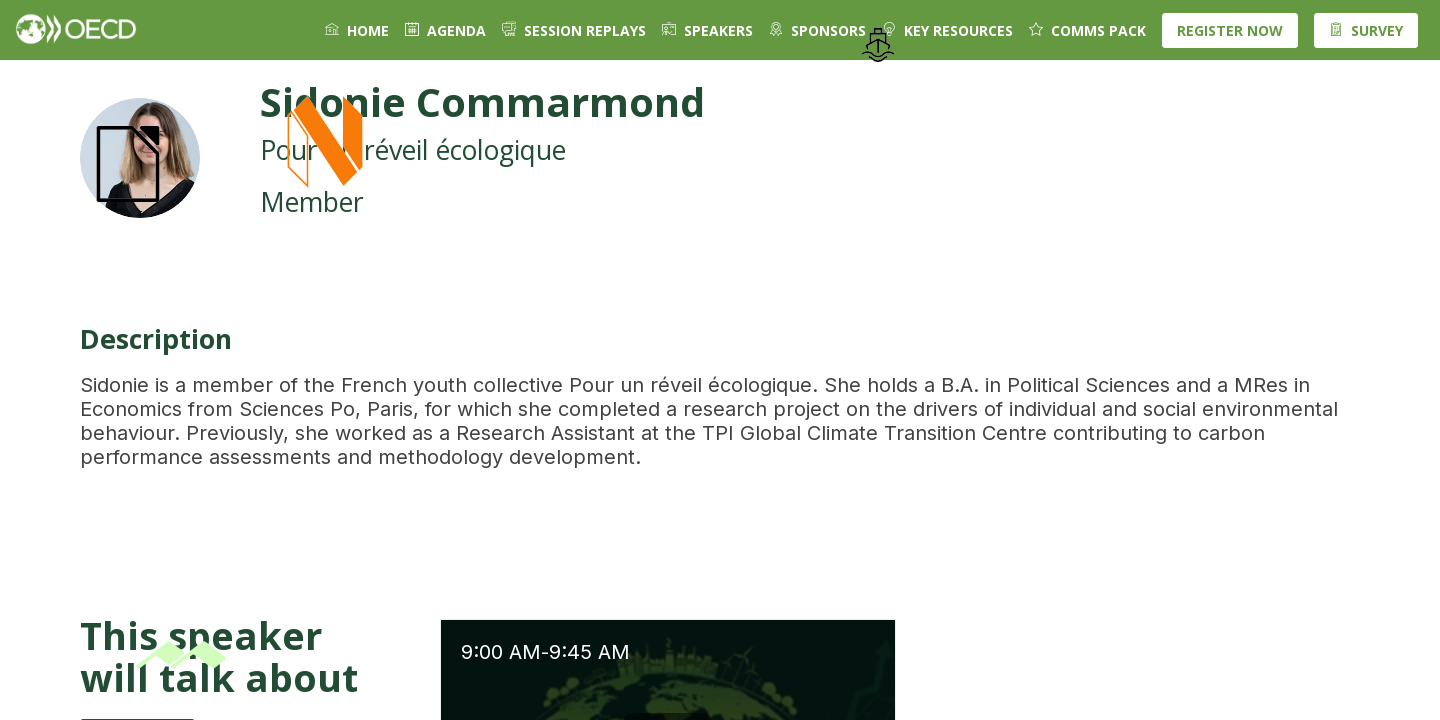 The image size is (1440, 720). Describe the element at coordinates (181, 655) in the screenshot. I see `dovecot email server logo` at that location.